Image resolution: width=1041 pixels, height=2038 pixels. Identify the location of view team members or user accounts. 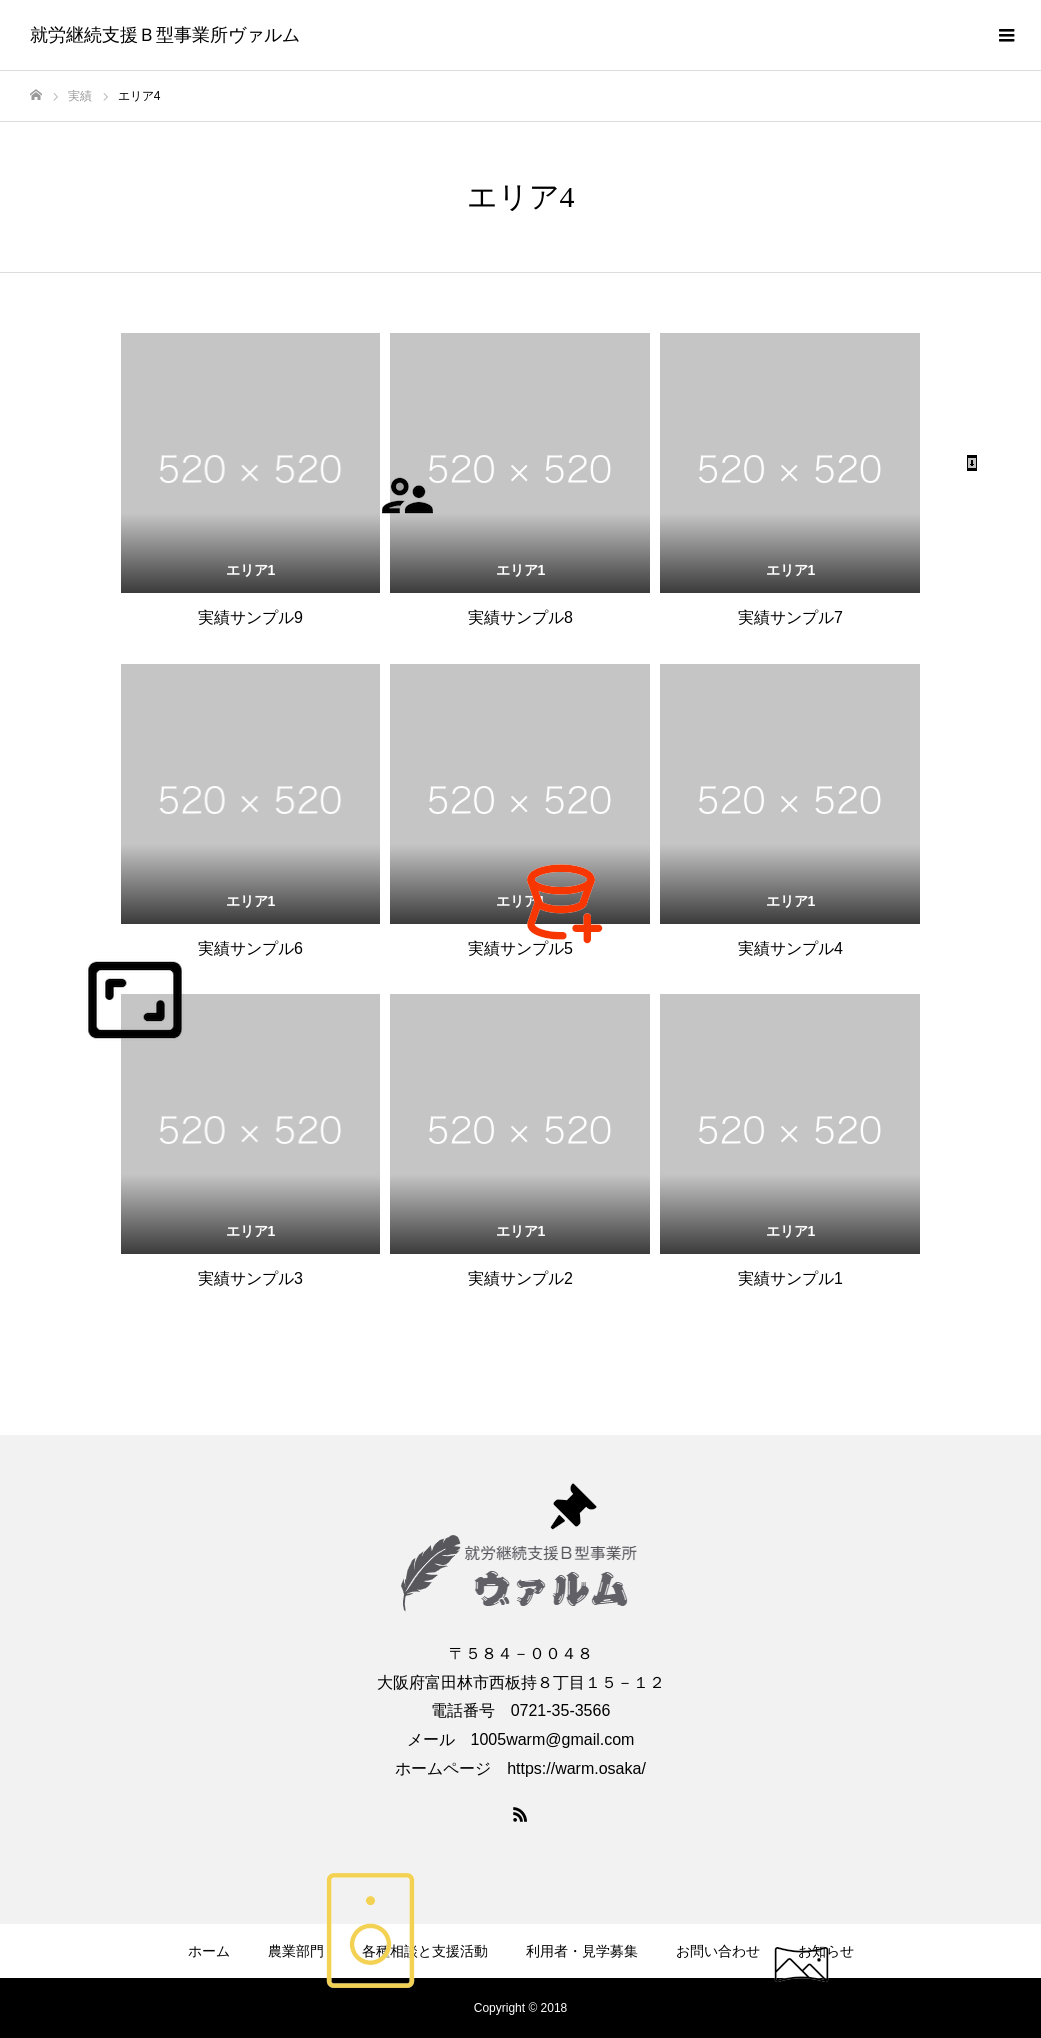
(407, 495).